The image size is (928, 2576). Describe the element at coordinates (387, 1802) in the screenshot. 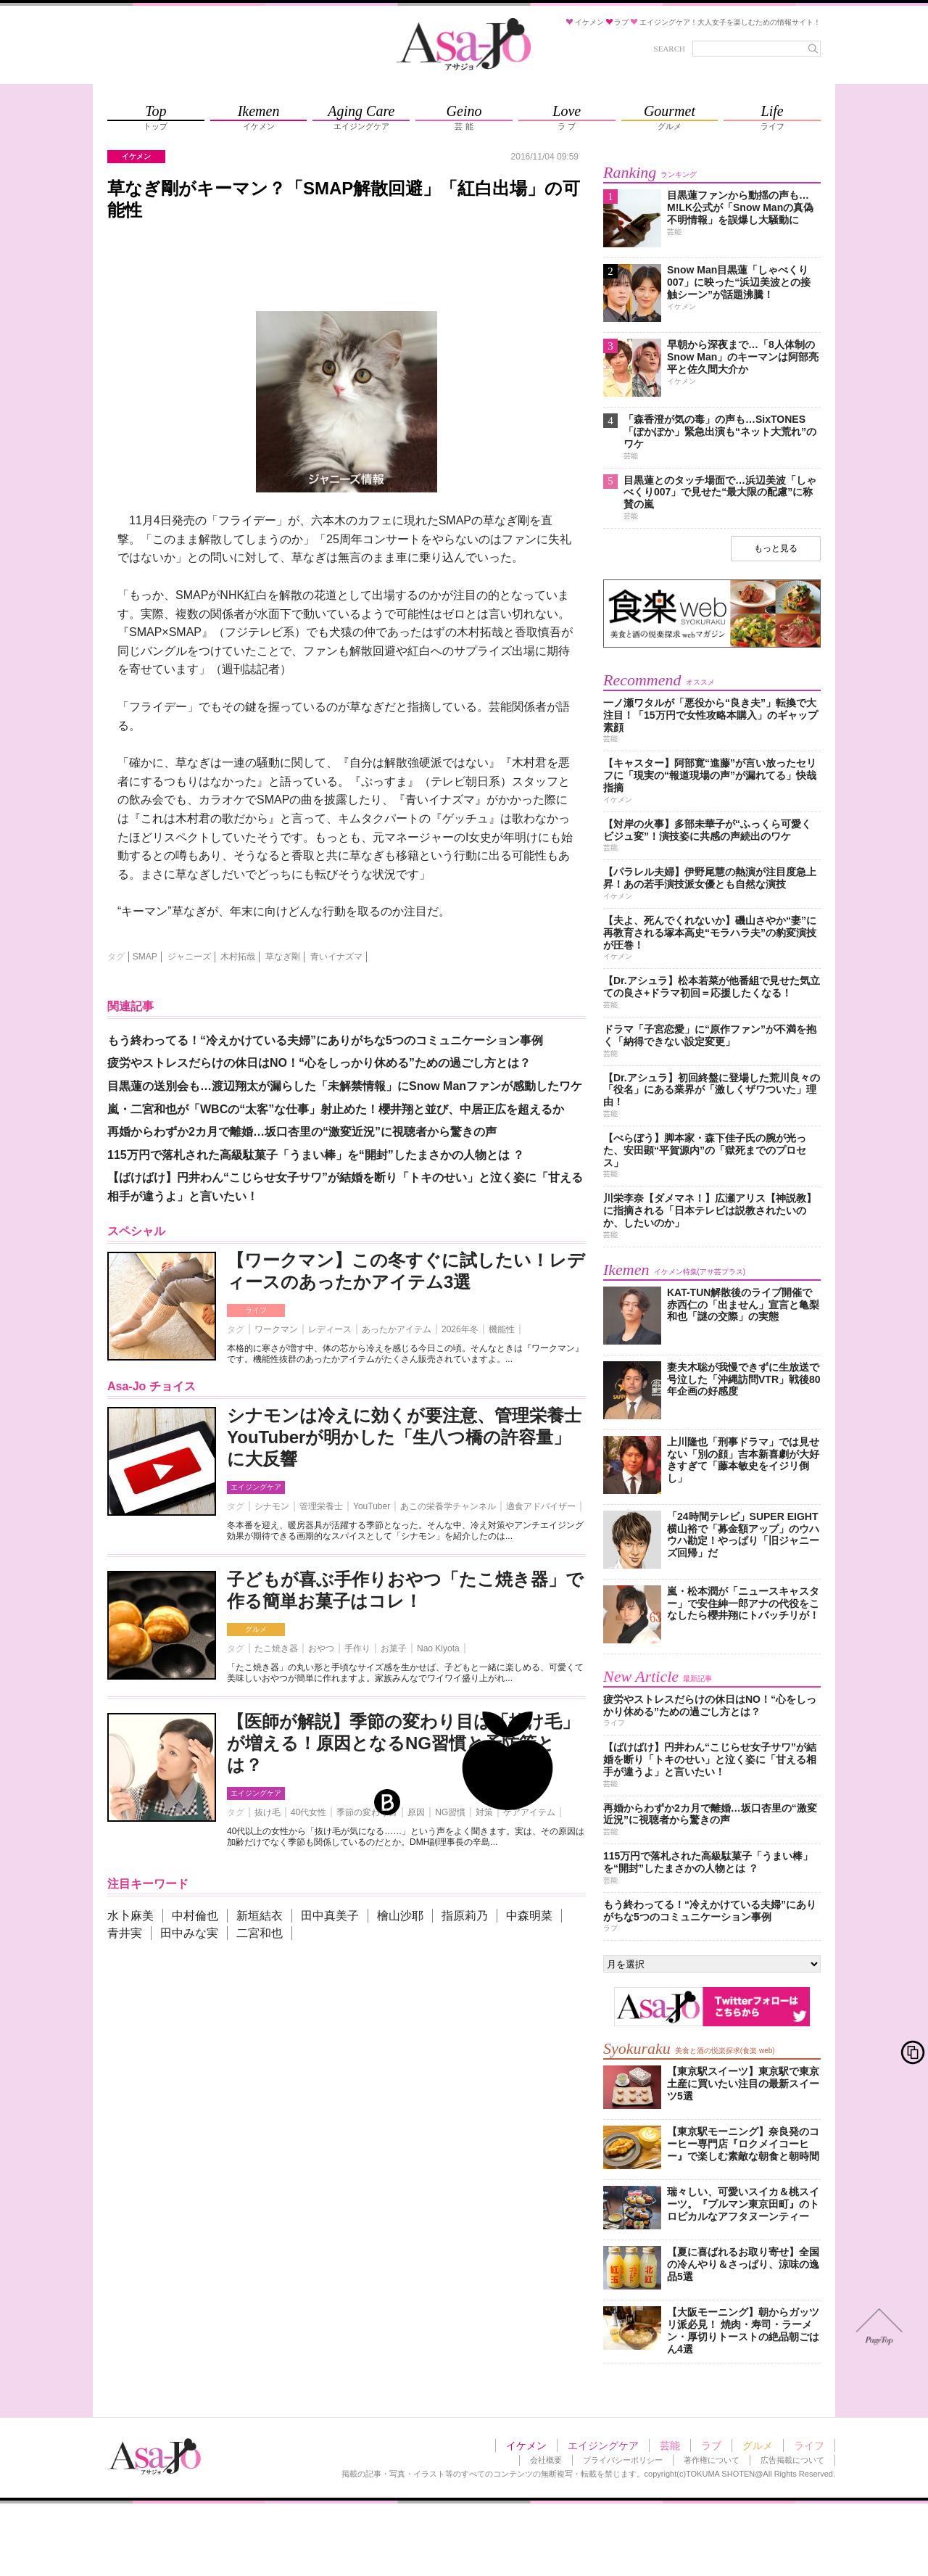

I see `brevo email marketing platform logo` at that location.